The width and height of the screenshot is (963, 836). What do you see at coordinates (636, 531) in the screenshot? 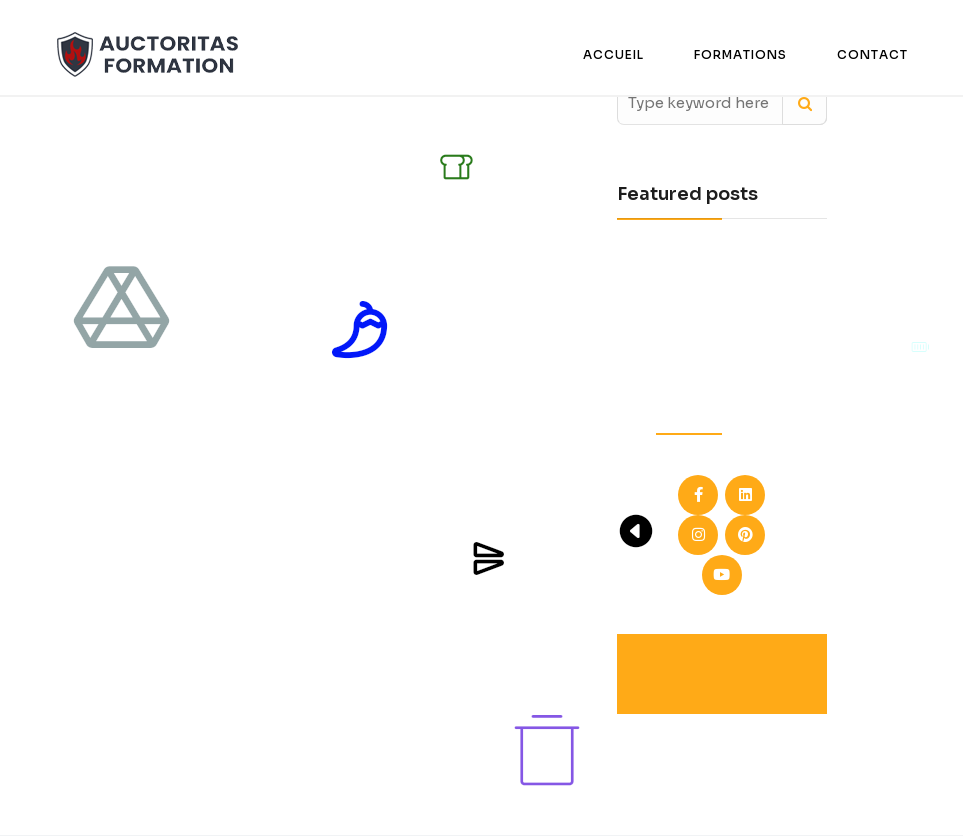
I see `go back to previous screen` at bounding box center [636, 531].